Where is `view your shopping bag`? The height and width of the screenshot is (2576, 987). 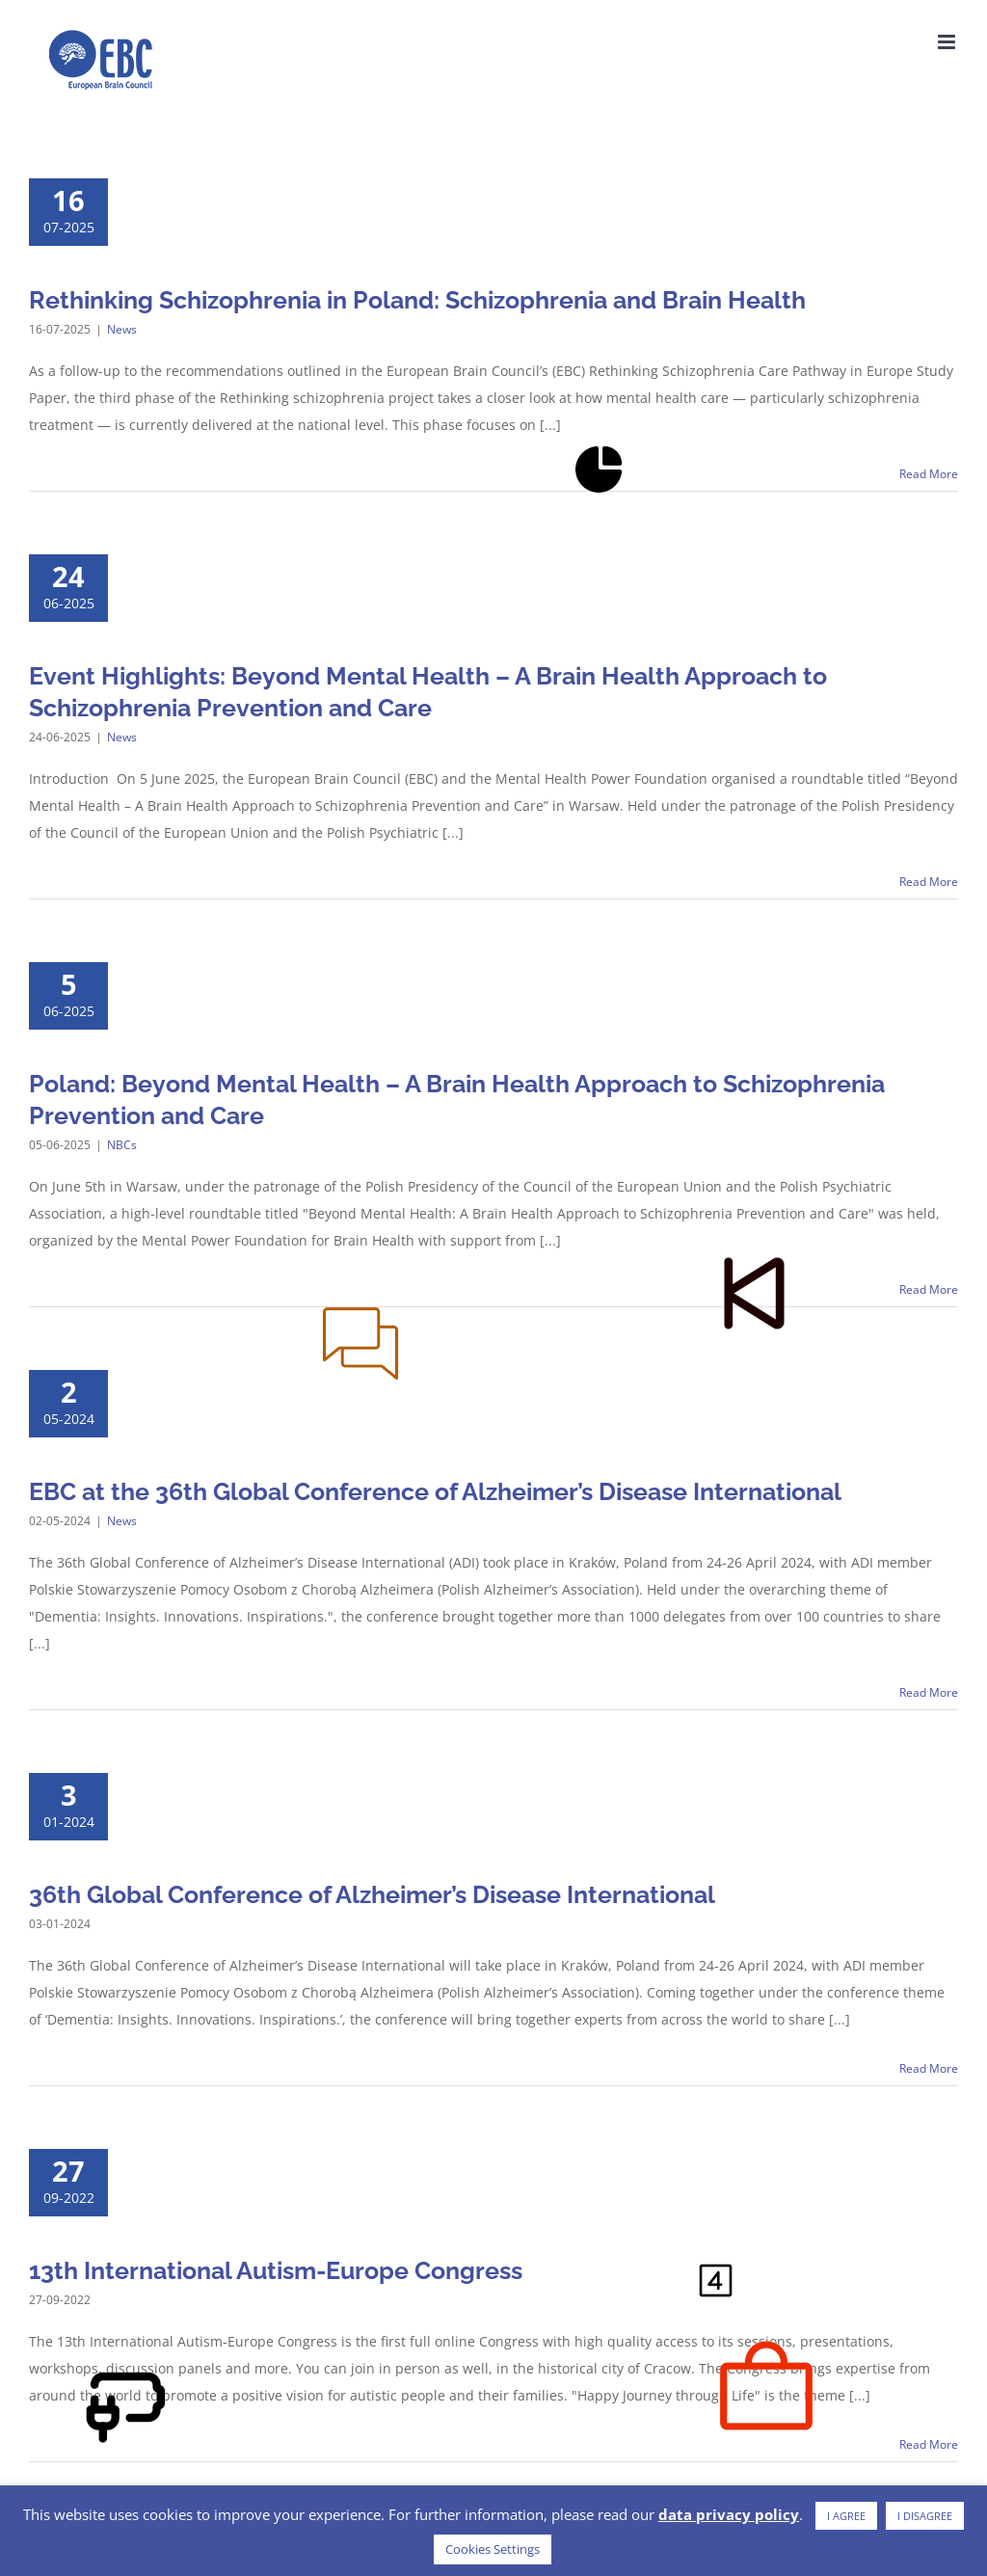
view your shopping bag is located at coordinates (766, 2391).